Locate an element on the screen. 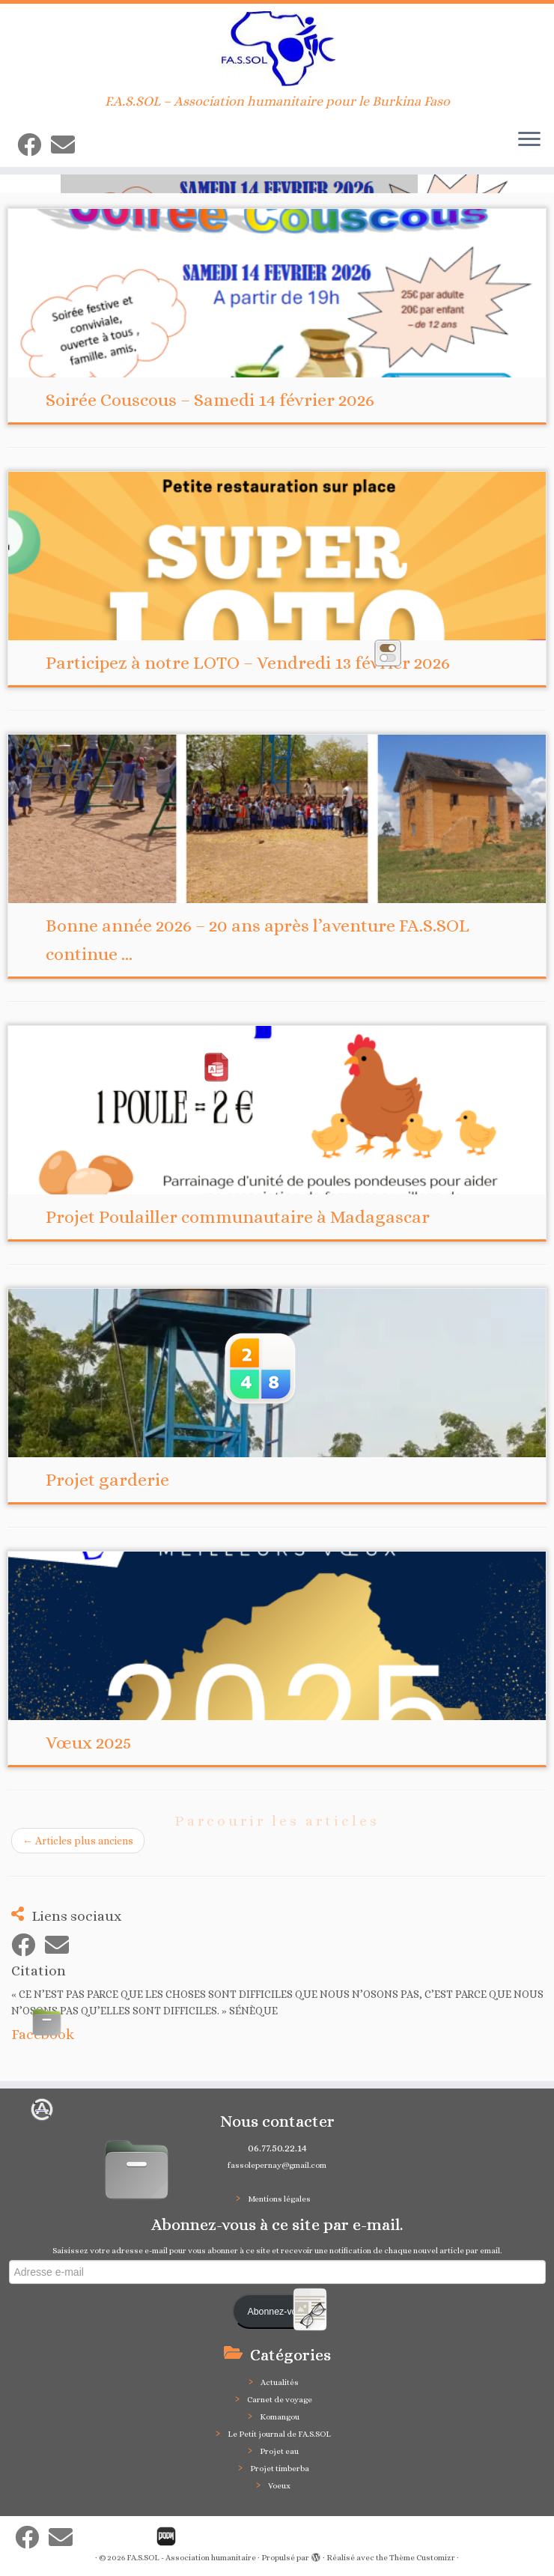 The height and width of the screenshot is (2576, 554). open unity tweak tool settings is located at coordinates (388, 653).